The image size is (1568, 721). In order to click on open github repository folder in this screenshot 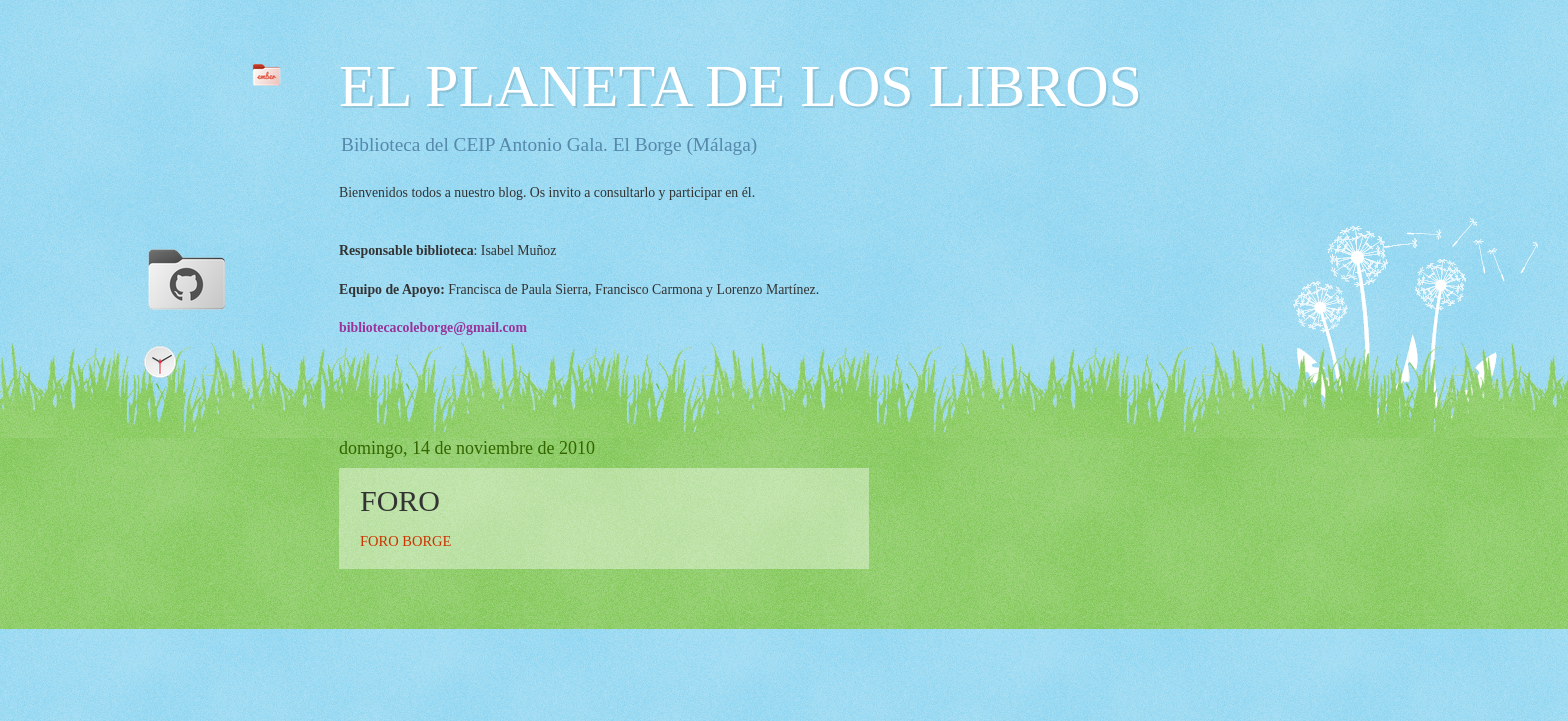, I will do `click(186, 281)`.